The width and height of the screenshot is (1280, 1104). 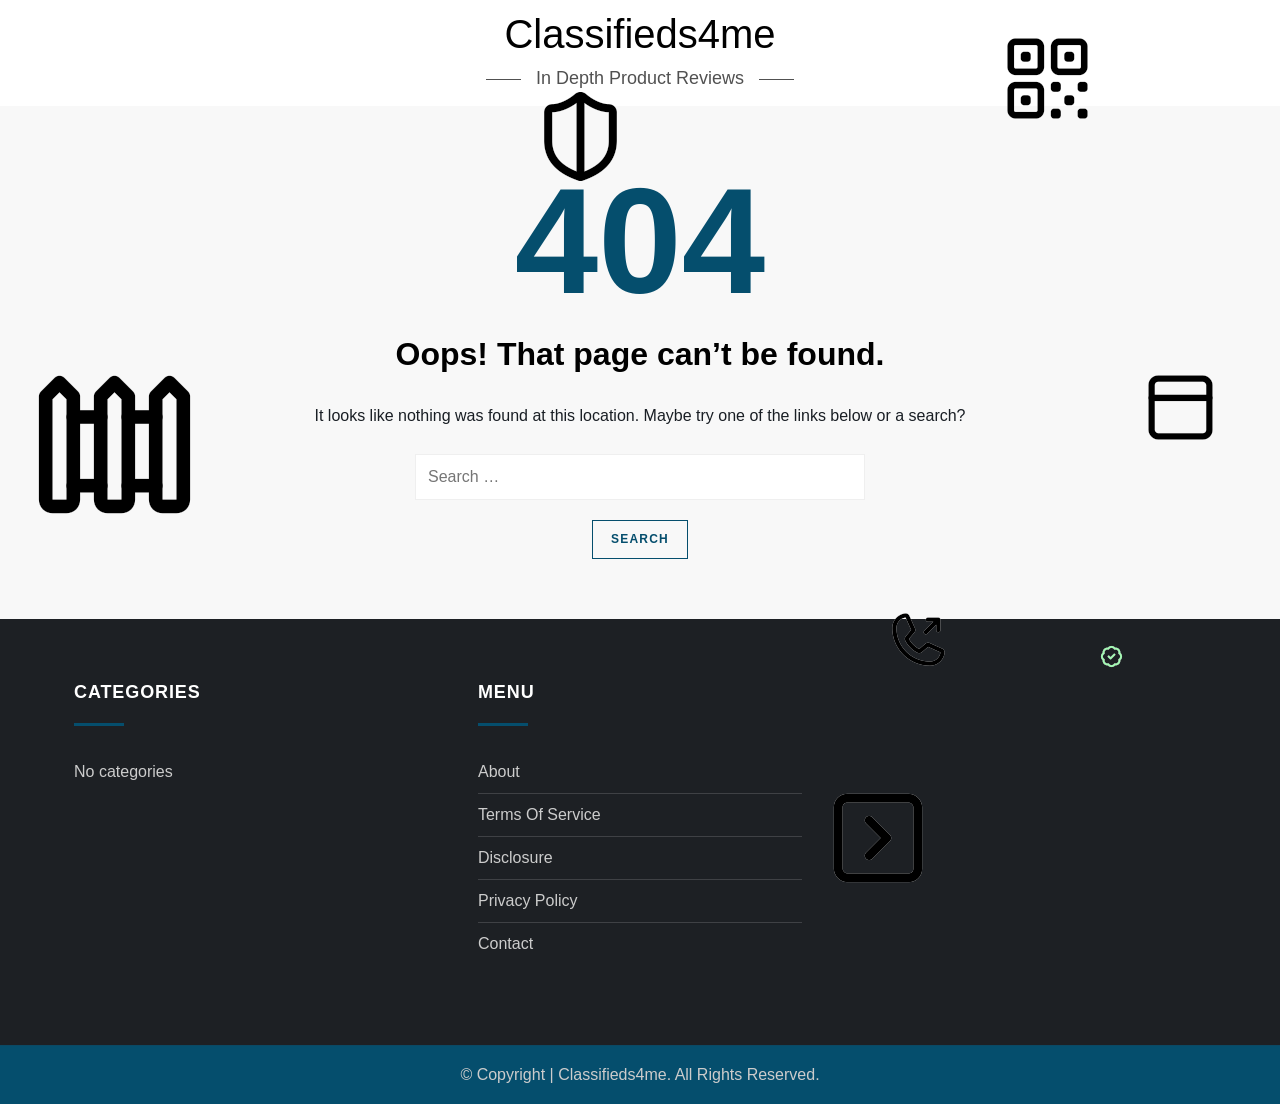 I want to click on indicates a verified account or profile, so click(x=1111, y=656).